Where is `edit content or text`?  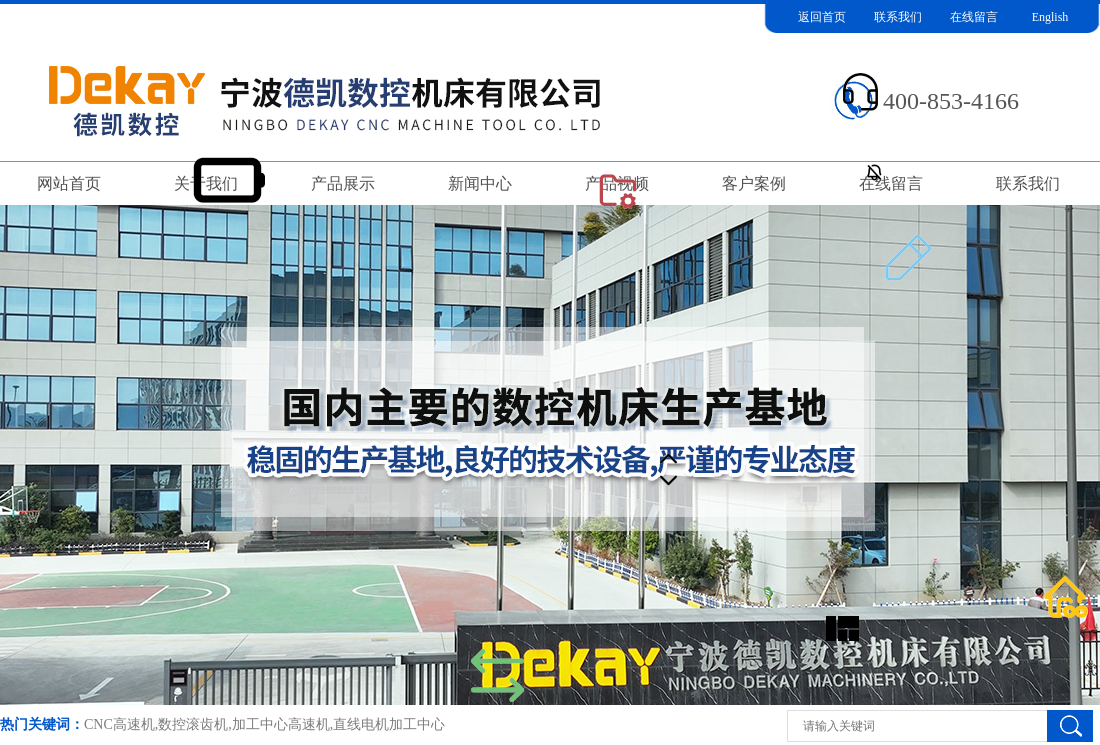
edit content or text is located at coordinates (907, 258).